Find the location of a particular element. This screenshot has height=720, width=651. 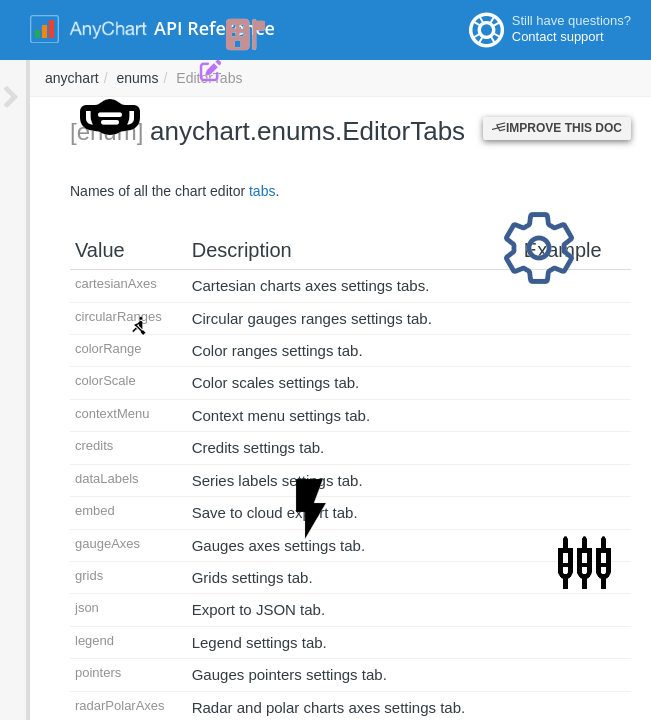

access rowing or kayaking activities is located at coordinates (138, 325).